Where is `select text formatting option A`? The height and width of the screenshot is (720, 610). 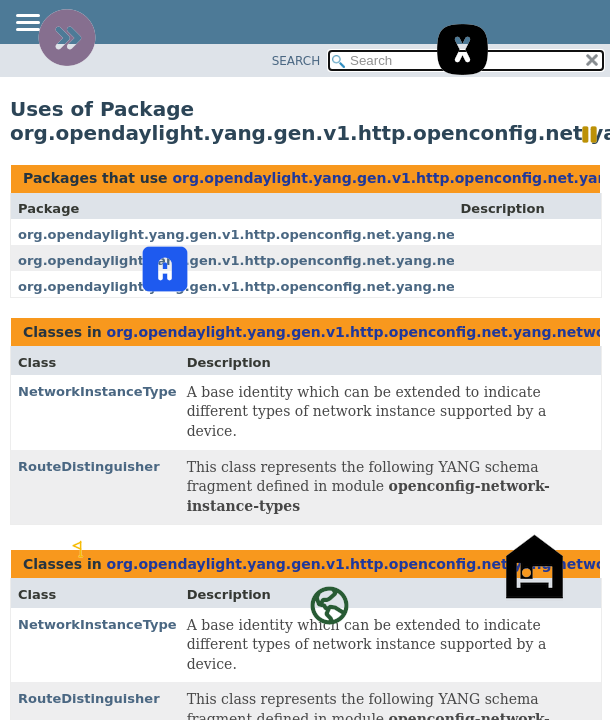
select text formatting option A is located at coordinates (165, 269).